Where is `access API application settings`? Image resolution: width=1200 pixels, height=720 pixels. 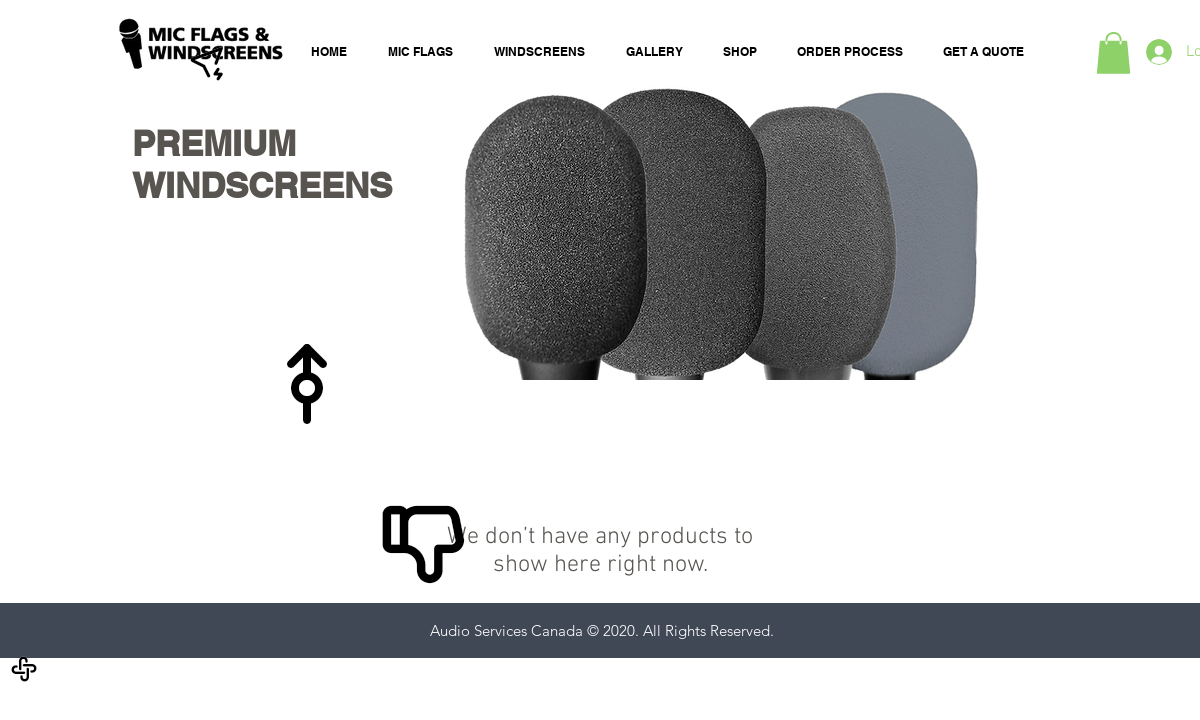
access API application settings is located at coordinates (24, 669).